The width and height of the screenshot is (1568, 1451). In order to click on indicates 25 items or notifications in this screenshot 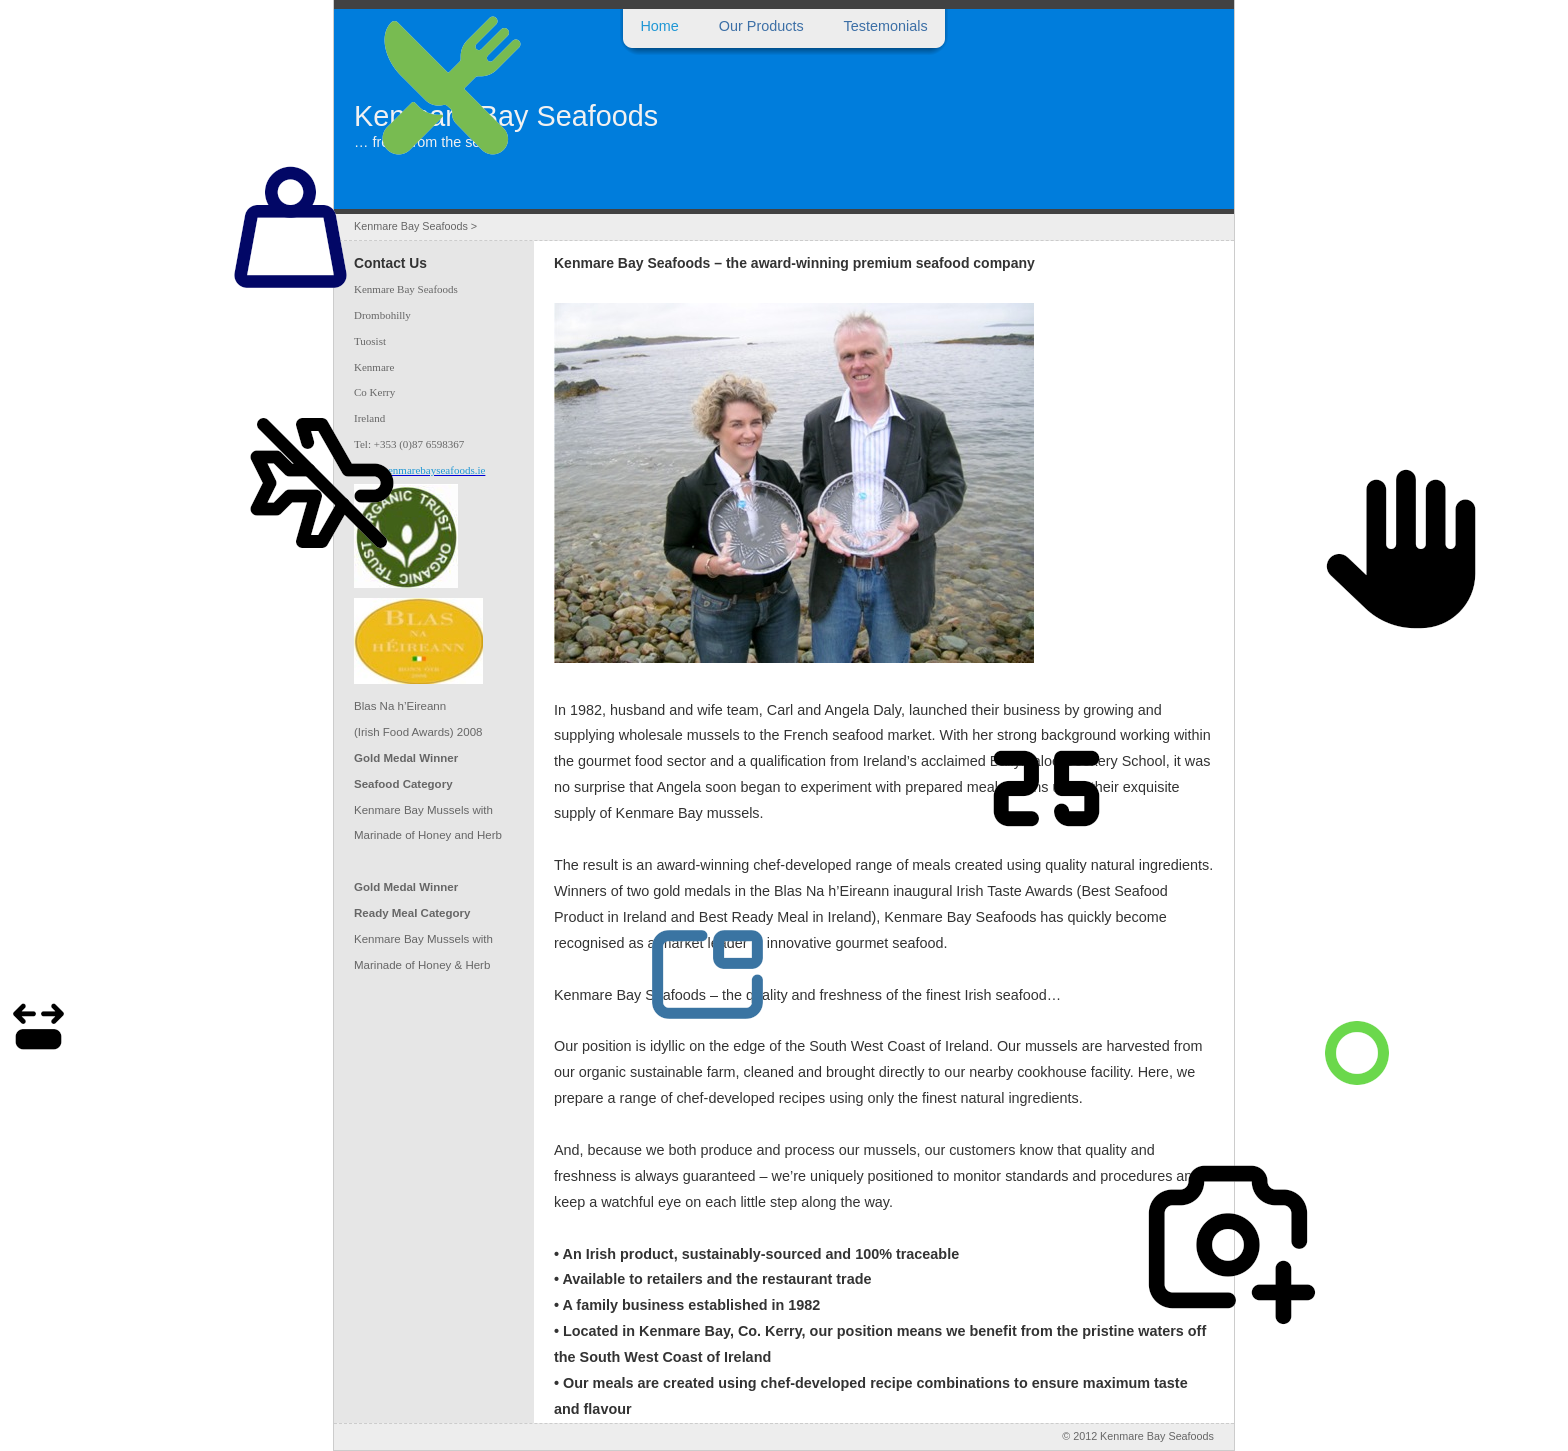, I will do `click(1046, 788)`.